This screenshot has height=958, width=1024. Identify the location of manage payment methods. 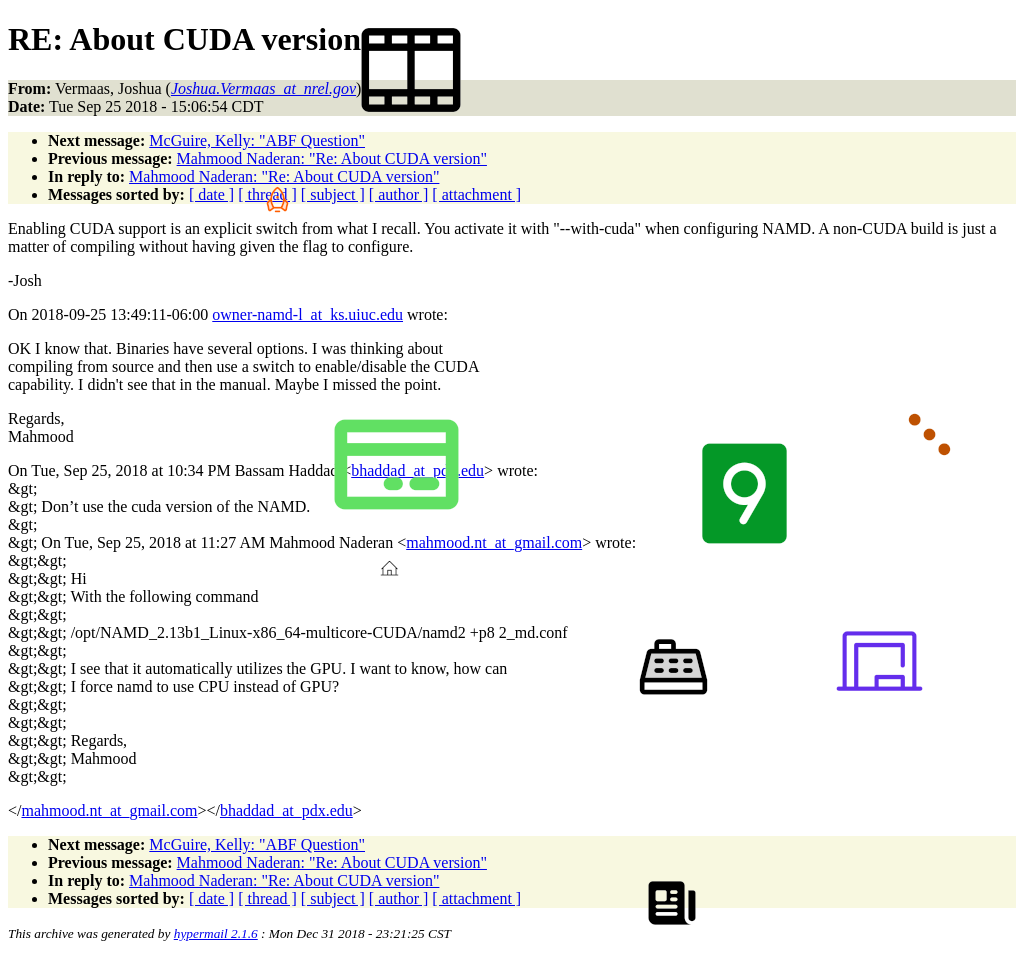
(396, 464).